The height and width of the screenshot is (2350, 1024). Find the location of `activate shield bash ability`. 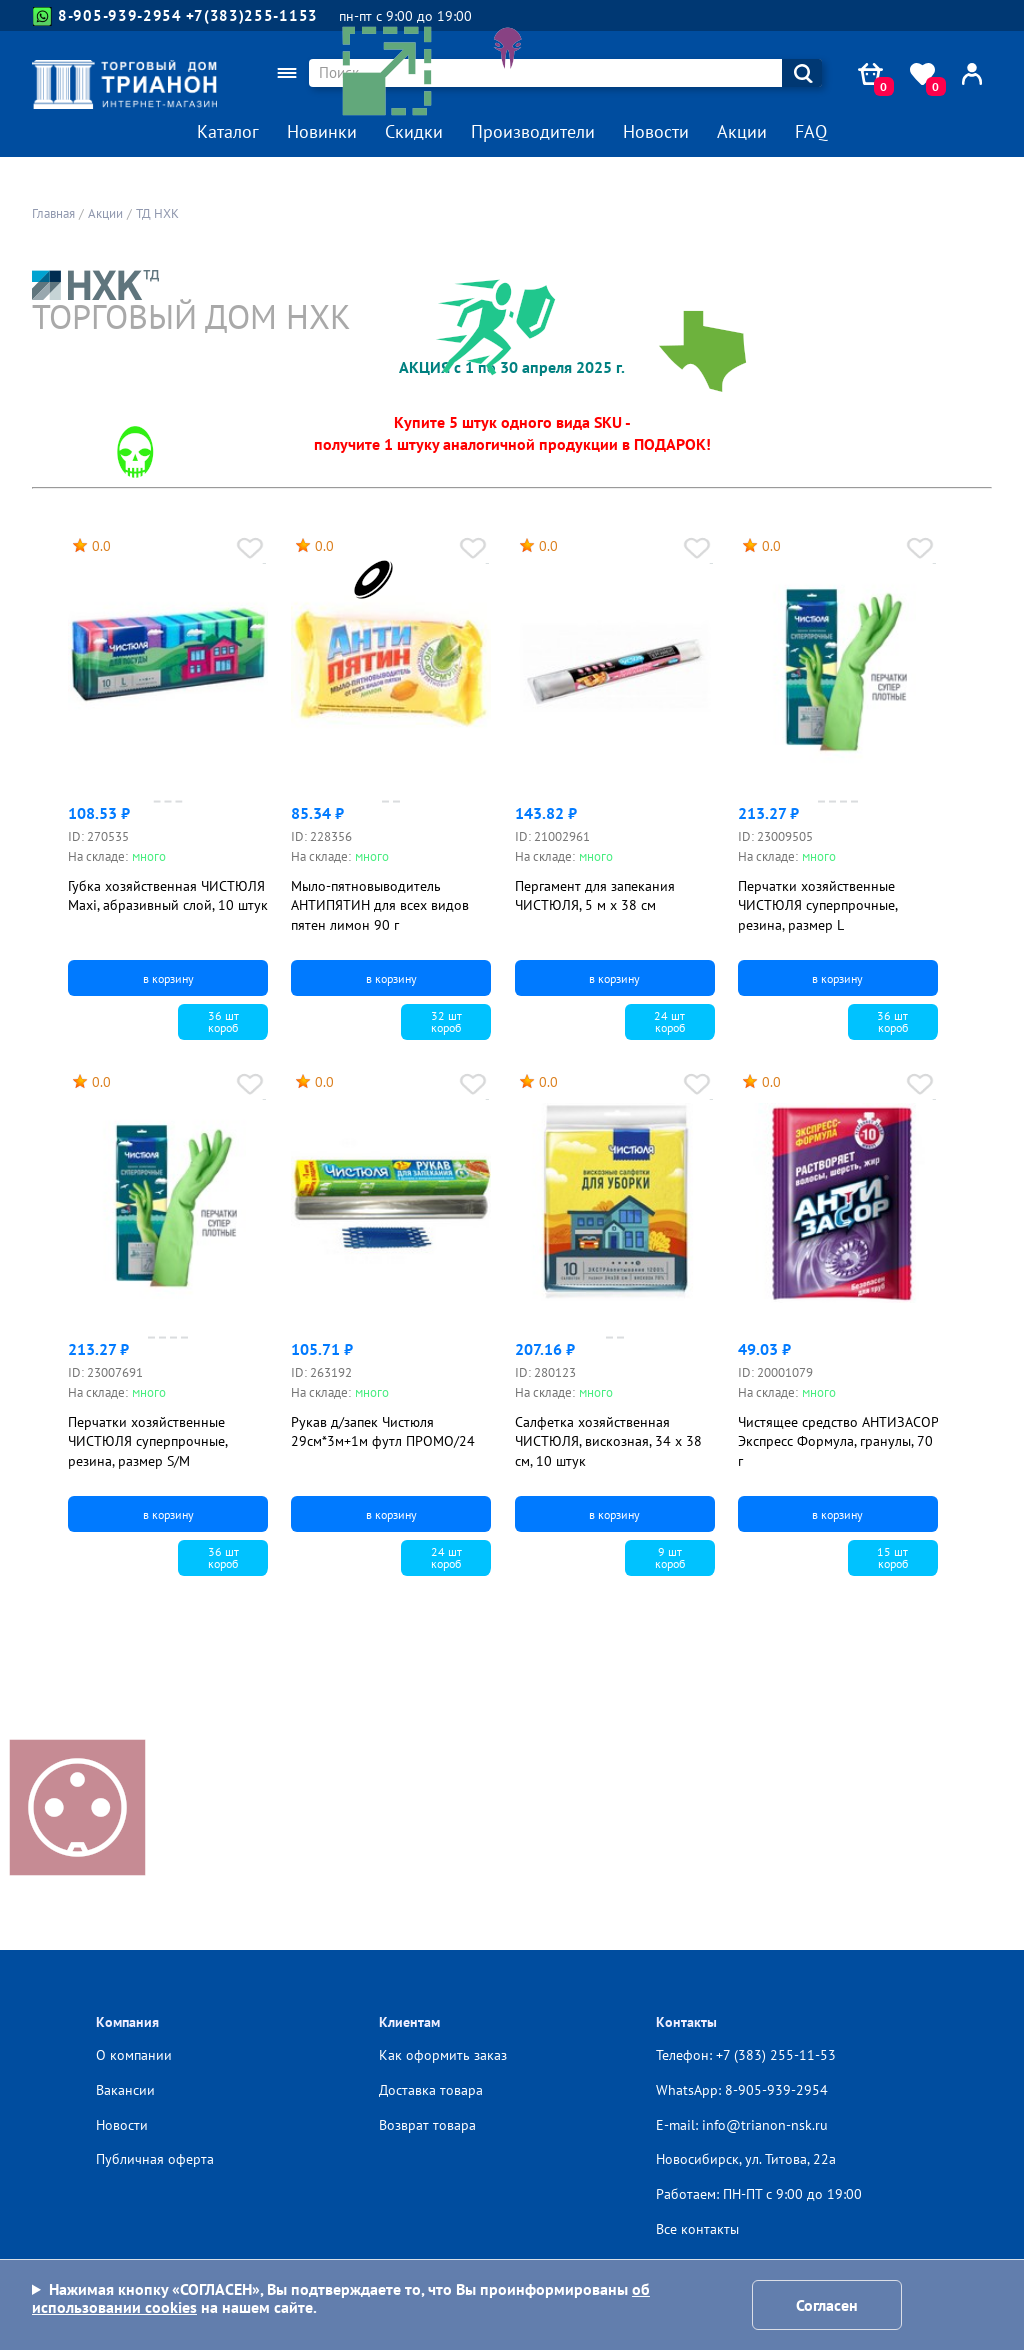

activate shield bash ability is located at coordinates (495, 327).